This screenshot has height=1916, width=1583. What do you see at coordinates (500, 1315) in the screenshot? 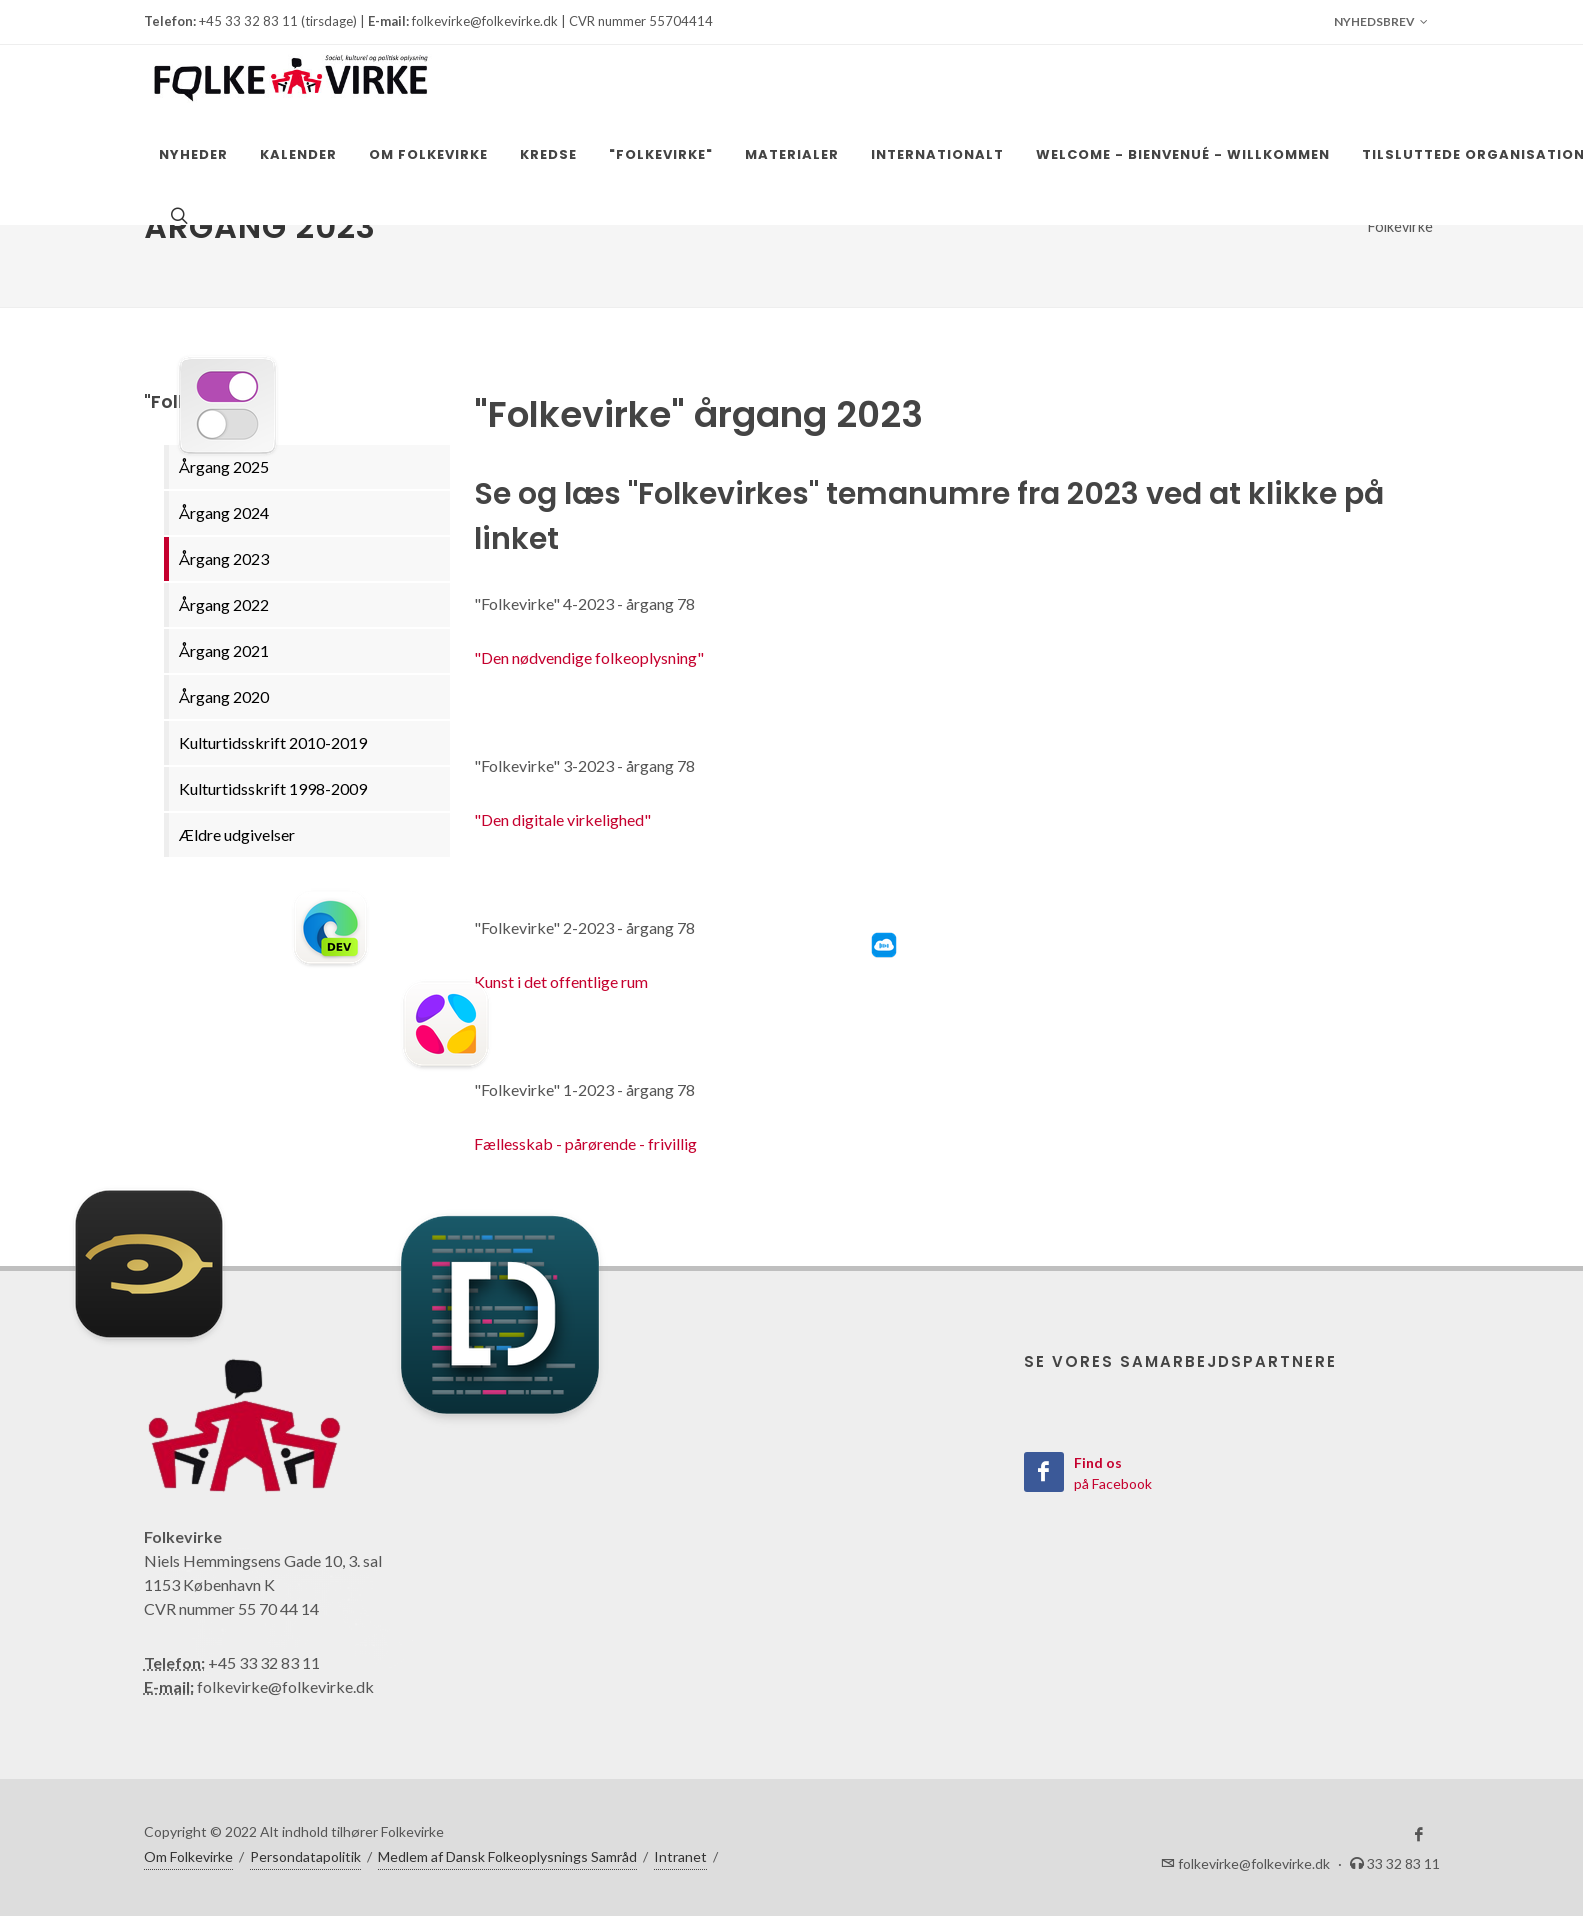
I see `open quickDocs documentation app` at bounding box center [500, 1315].